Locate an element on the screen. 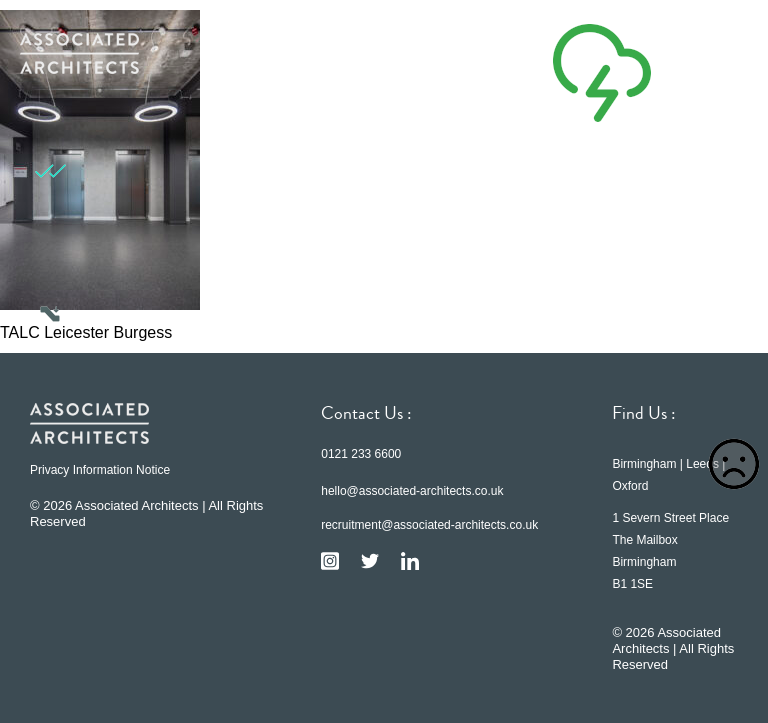  indicates thunderstorm or severe weather conditions is located at coordinates (602, 73).